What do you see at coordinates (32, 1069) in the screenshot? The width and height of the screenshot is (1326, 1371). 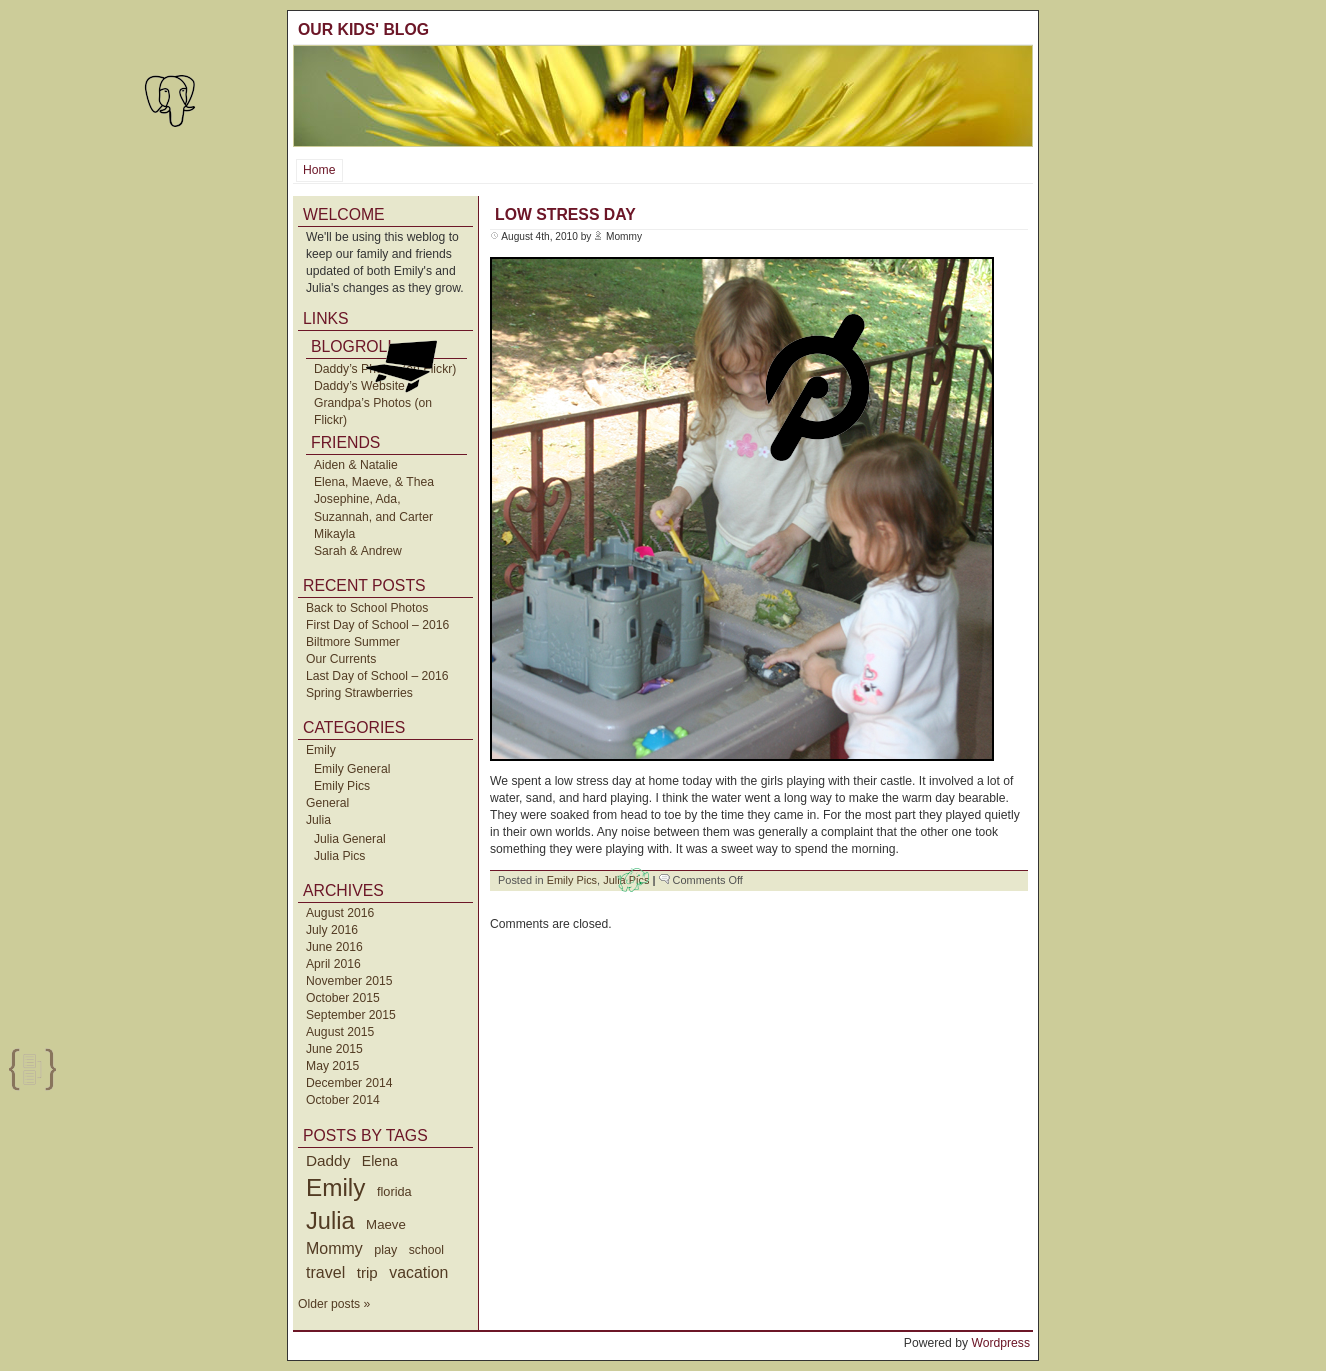 I see `TypeORM logo - an object-relational mapping framework for TypeScript/JavaScript` at bounding box center [32, 1069].